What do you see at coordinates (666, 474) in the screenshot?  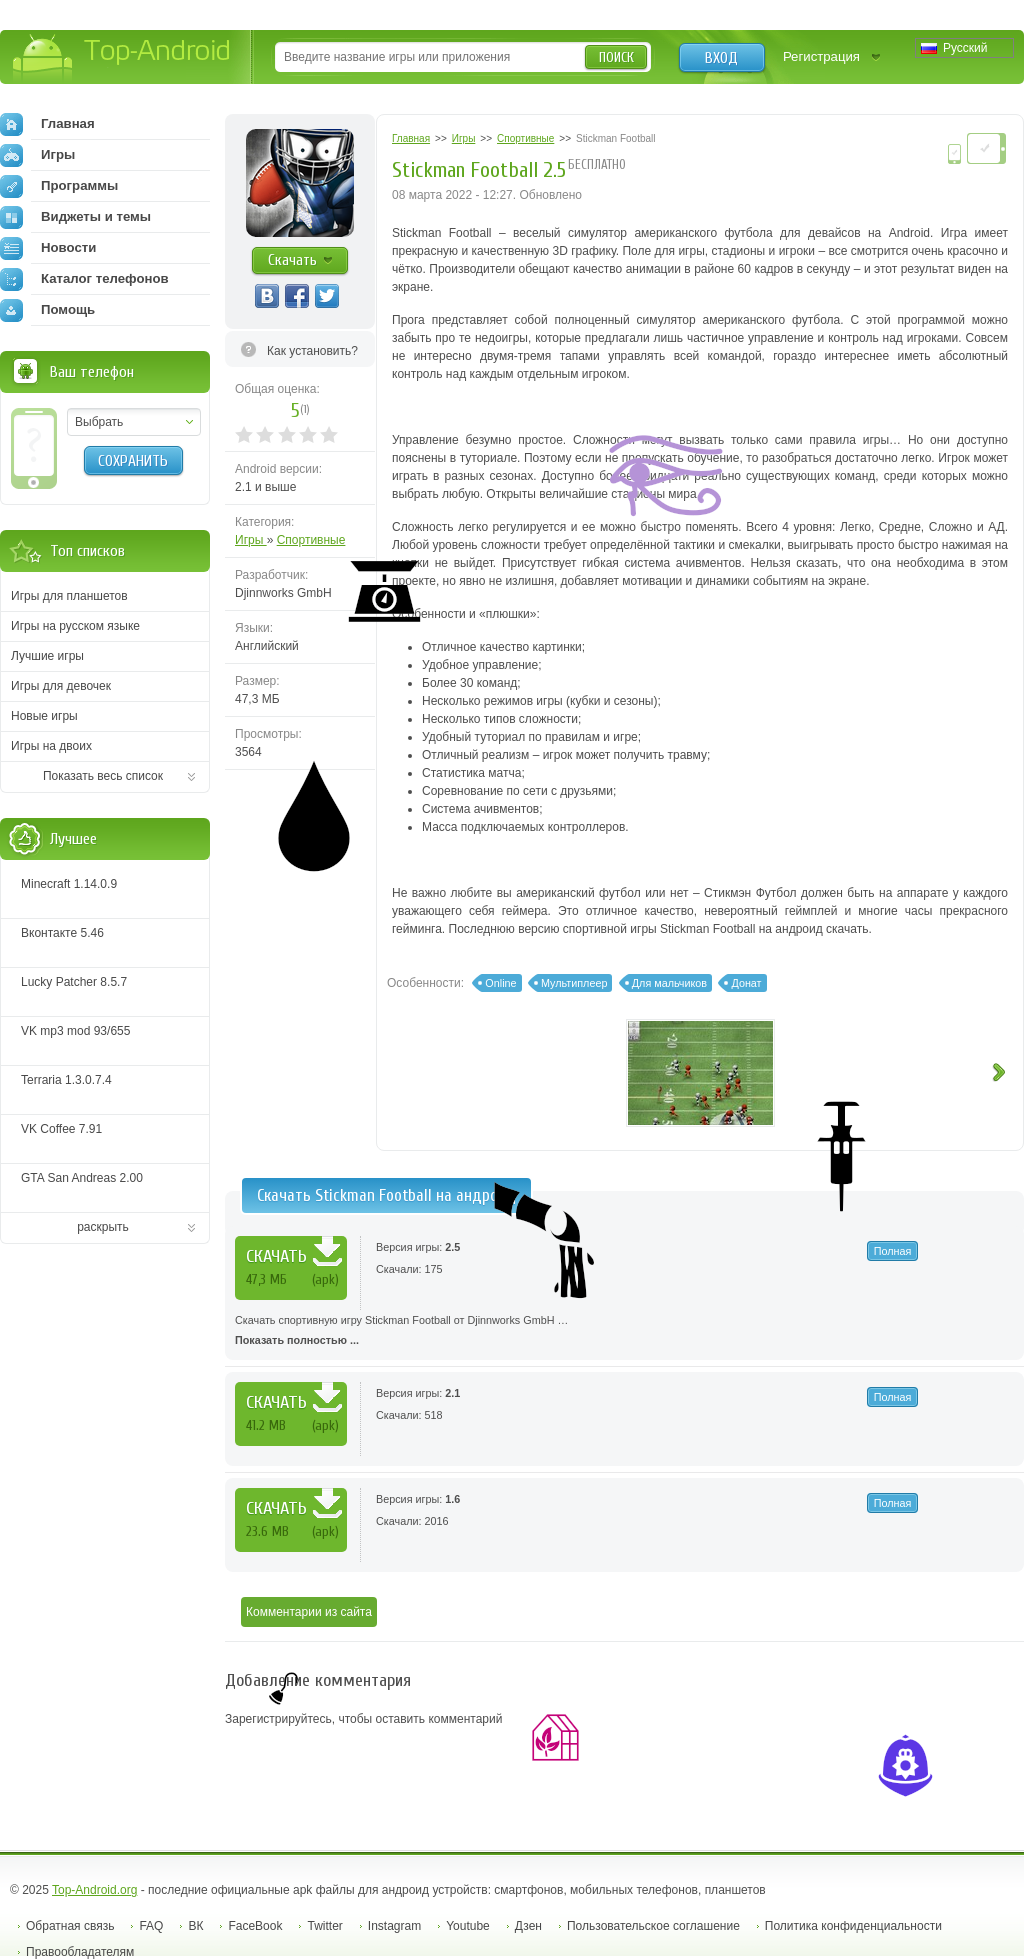 I see `access Egyptian or mythology-themed content` at bounding box center [666, 474].